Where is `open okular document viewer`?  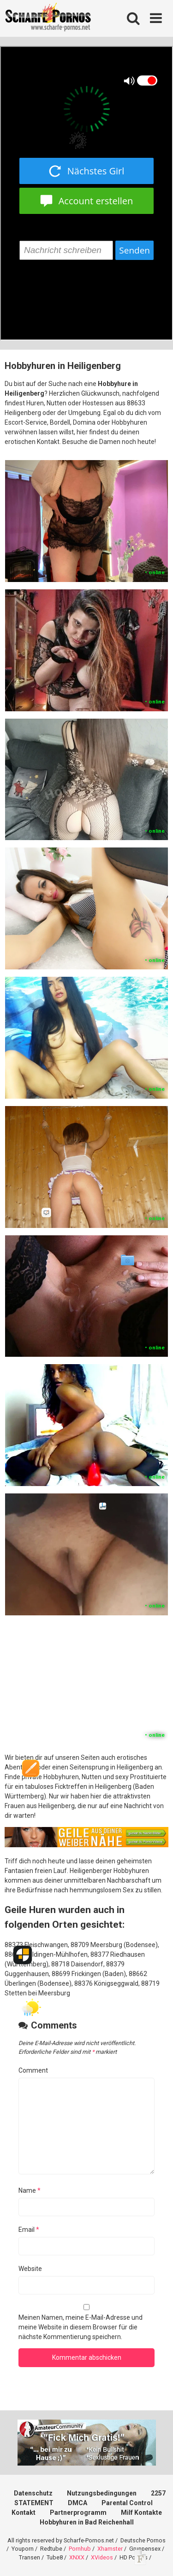
open okular document viewer is located at coordinates (102, 1506).